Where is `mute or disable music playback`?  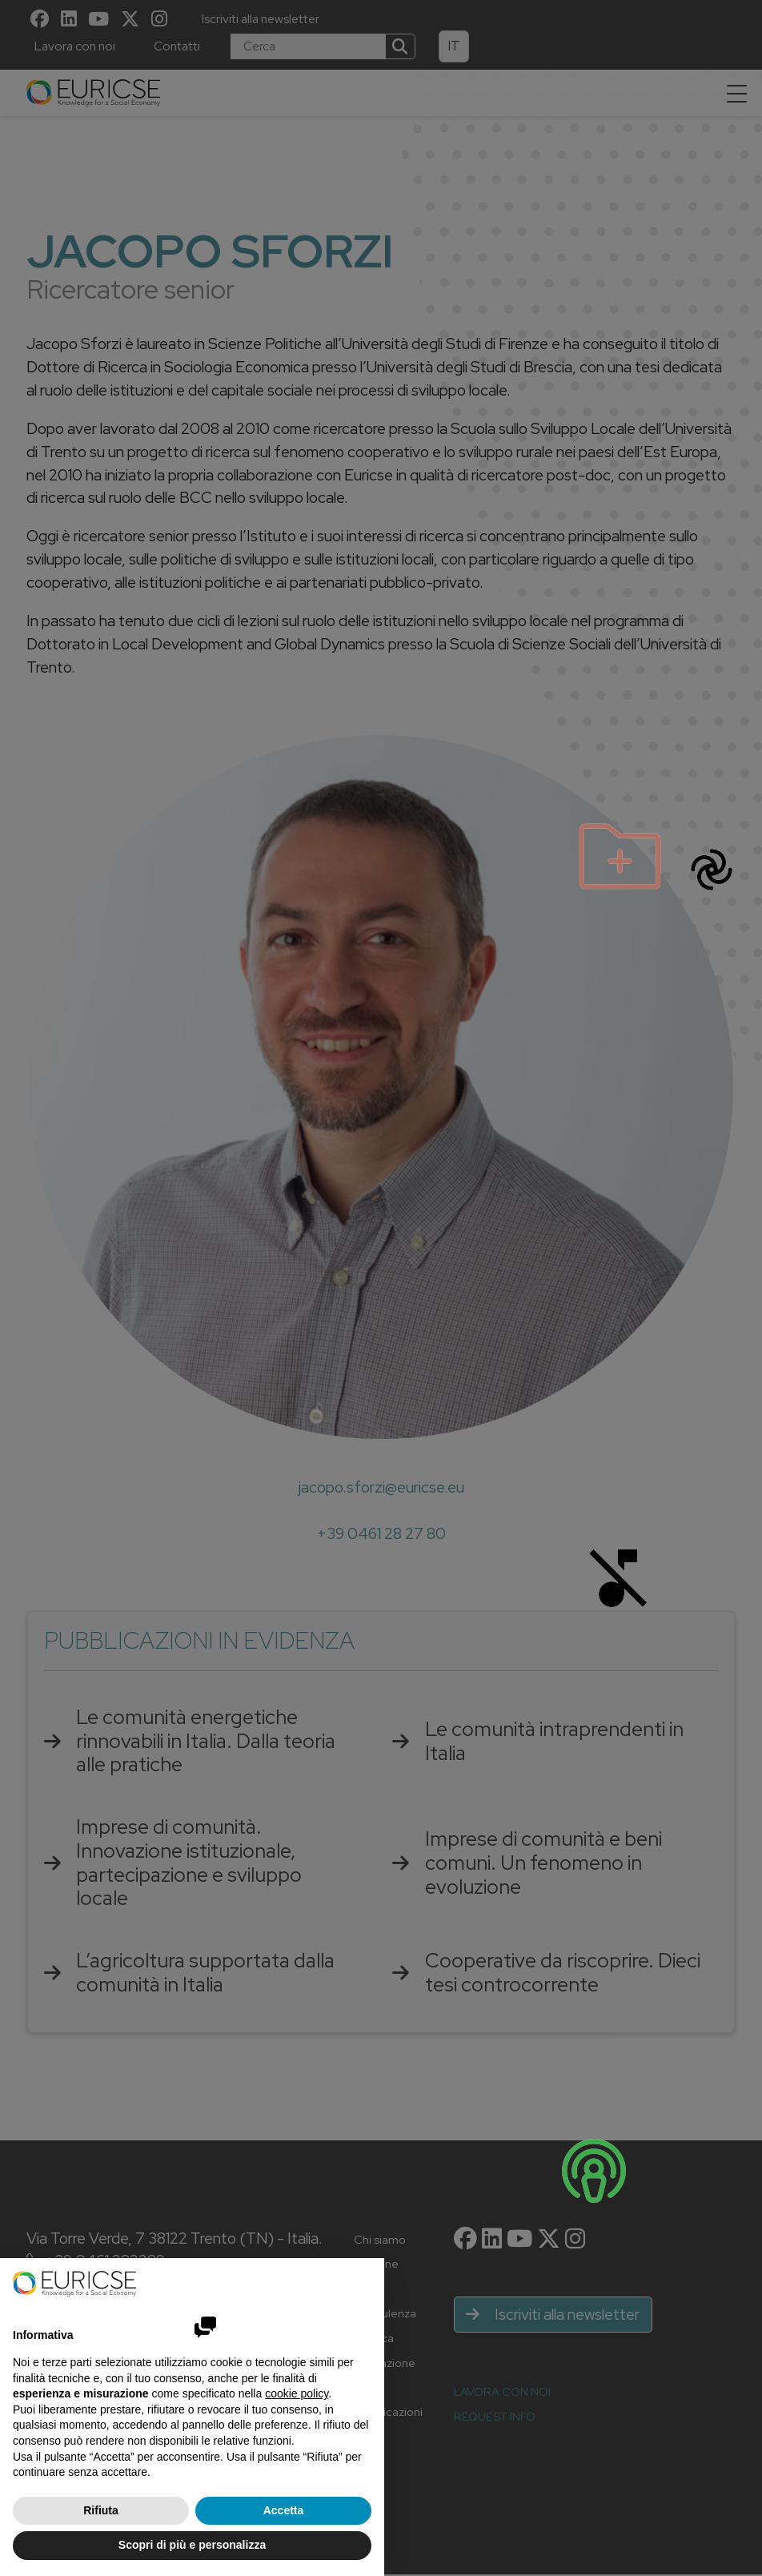 mute or disable music playback is located at coordinates (618, 1578).